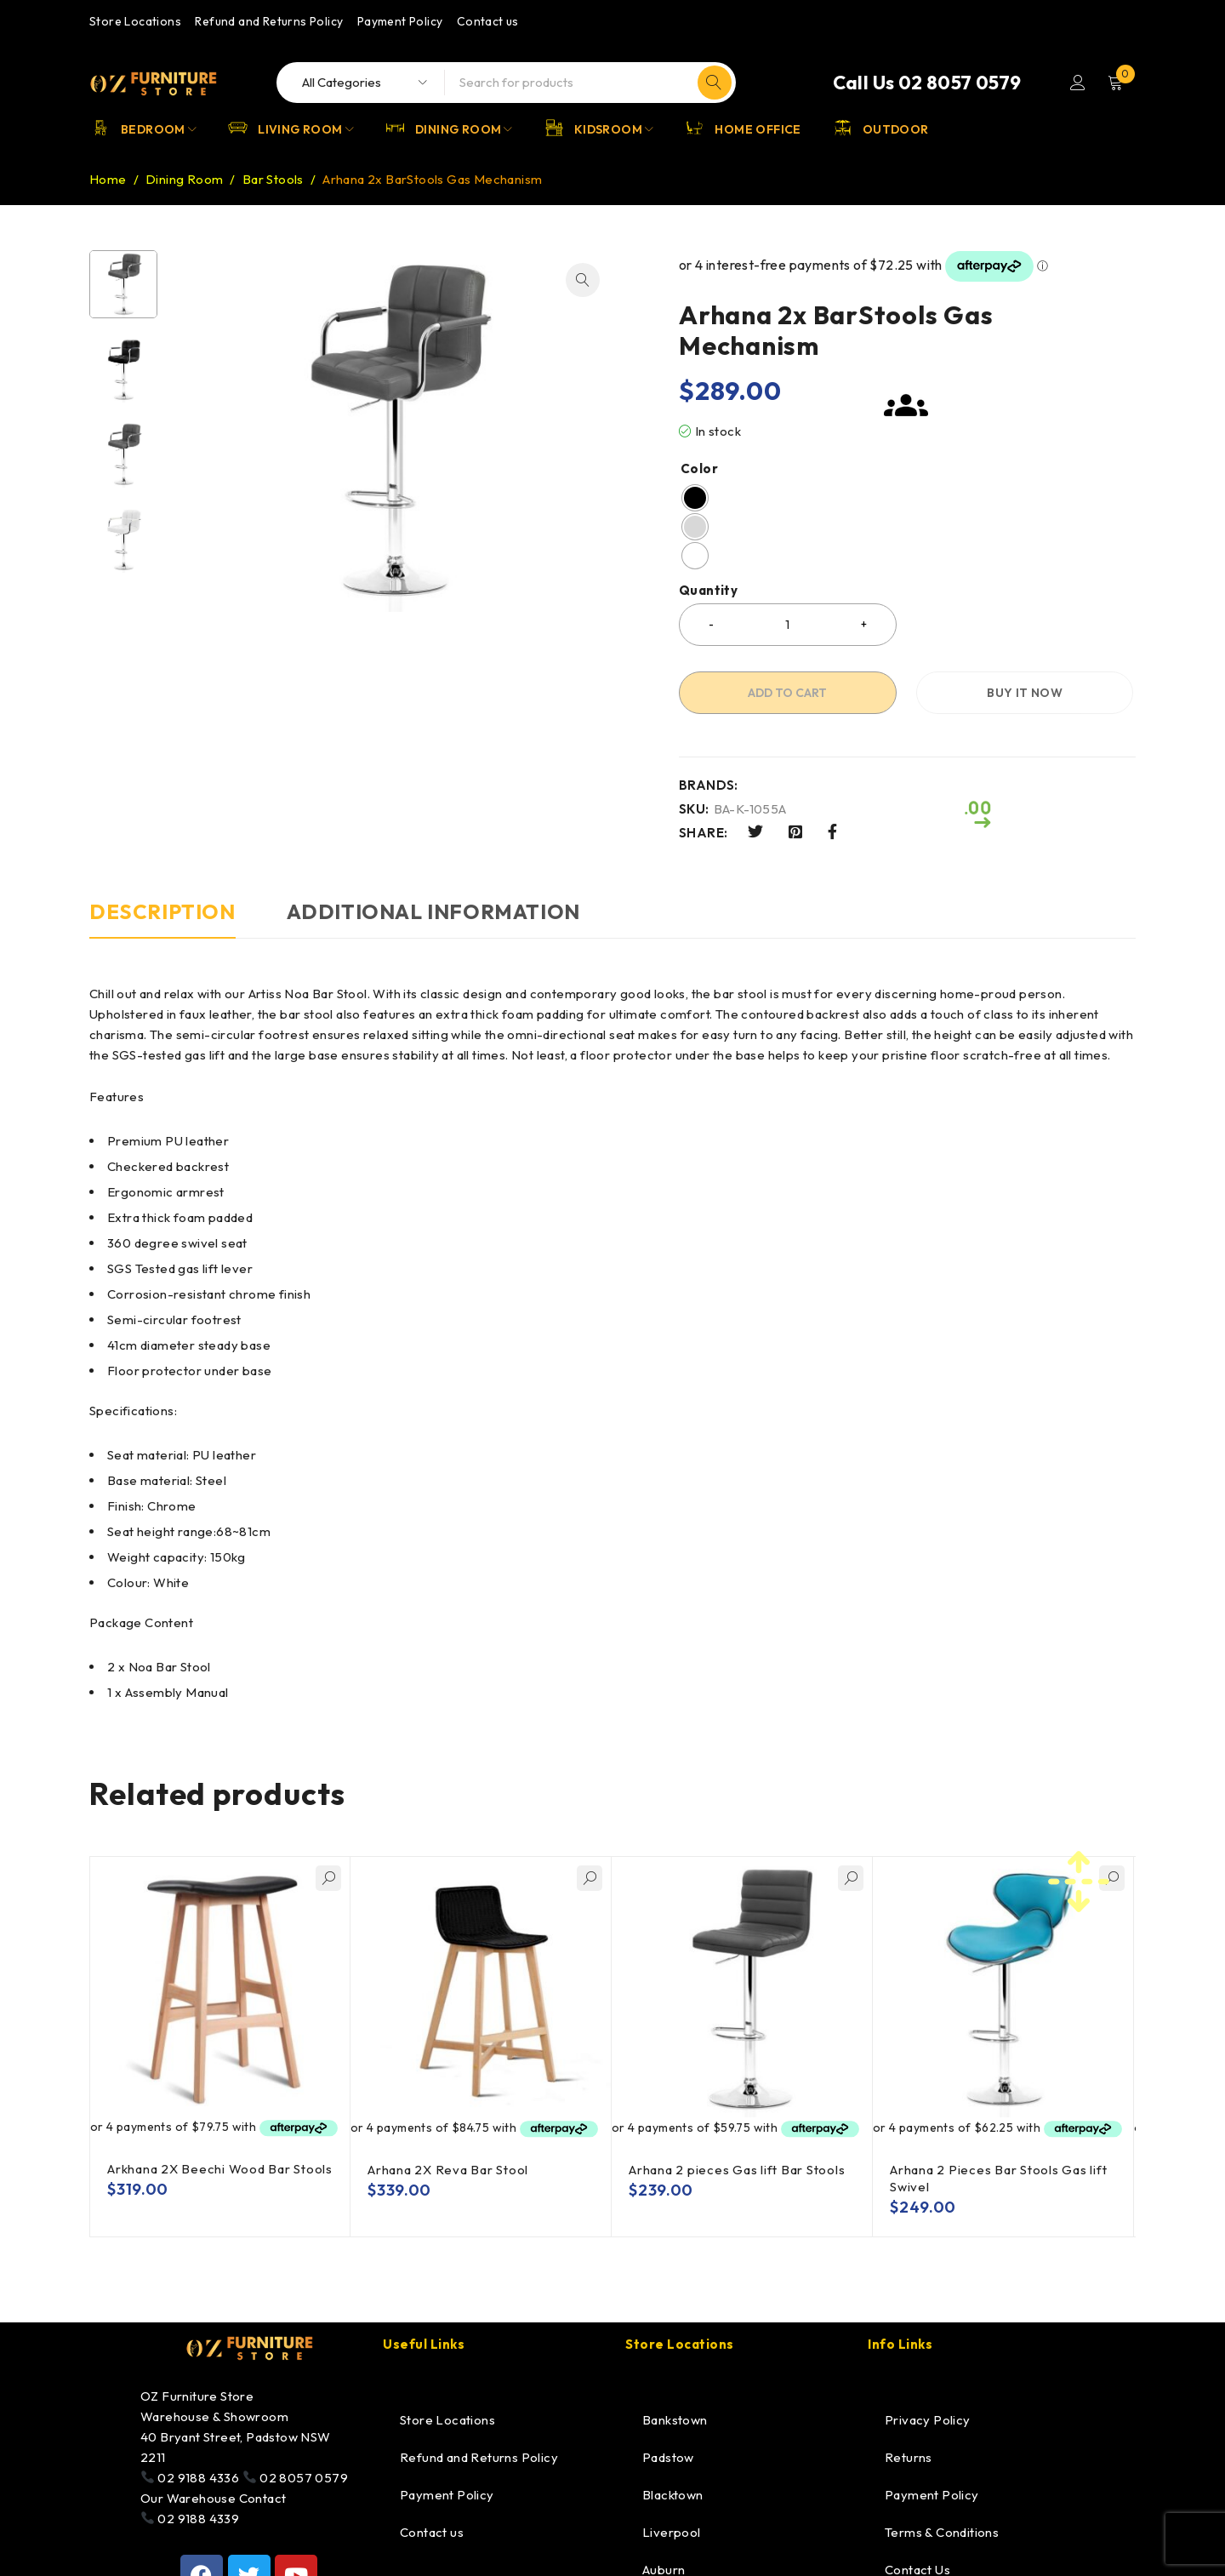  What do you see at coordinates (1079, 1882) in the screenshot?
I see `expand collapsed content vertically` at bounding box center [1079, 1882].